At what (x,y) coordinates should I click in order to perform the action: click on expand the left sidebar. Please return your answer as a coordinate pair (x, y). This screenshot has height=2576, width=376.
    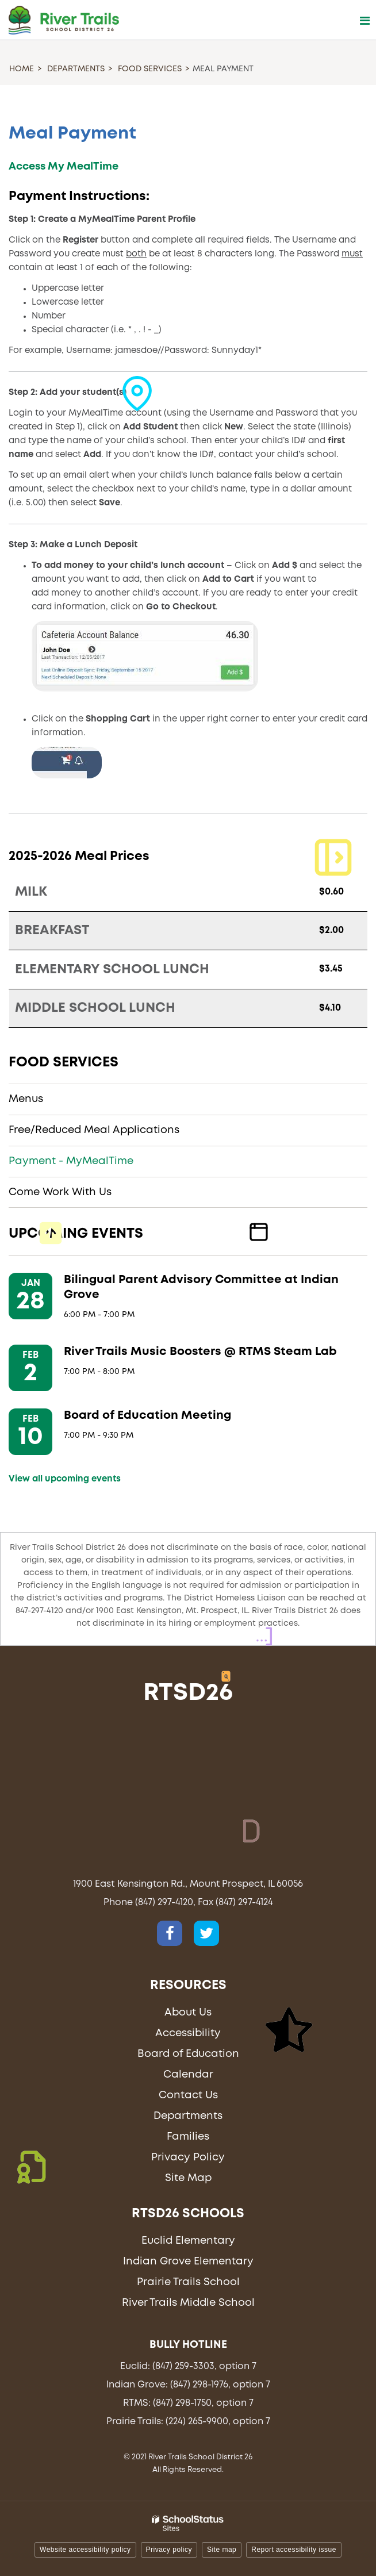
    Looking at the image, I should click on (333, 857).